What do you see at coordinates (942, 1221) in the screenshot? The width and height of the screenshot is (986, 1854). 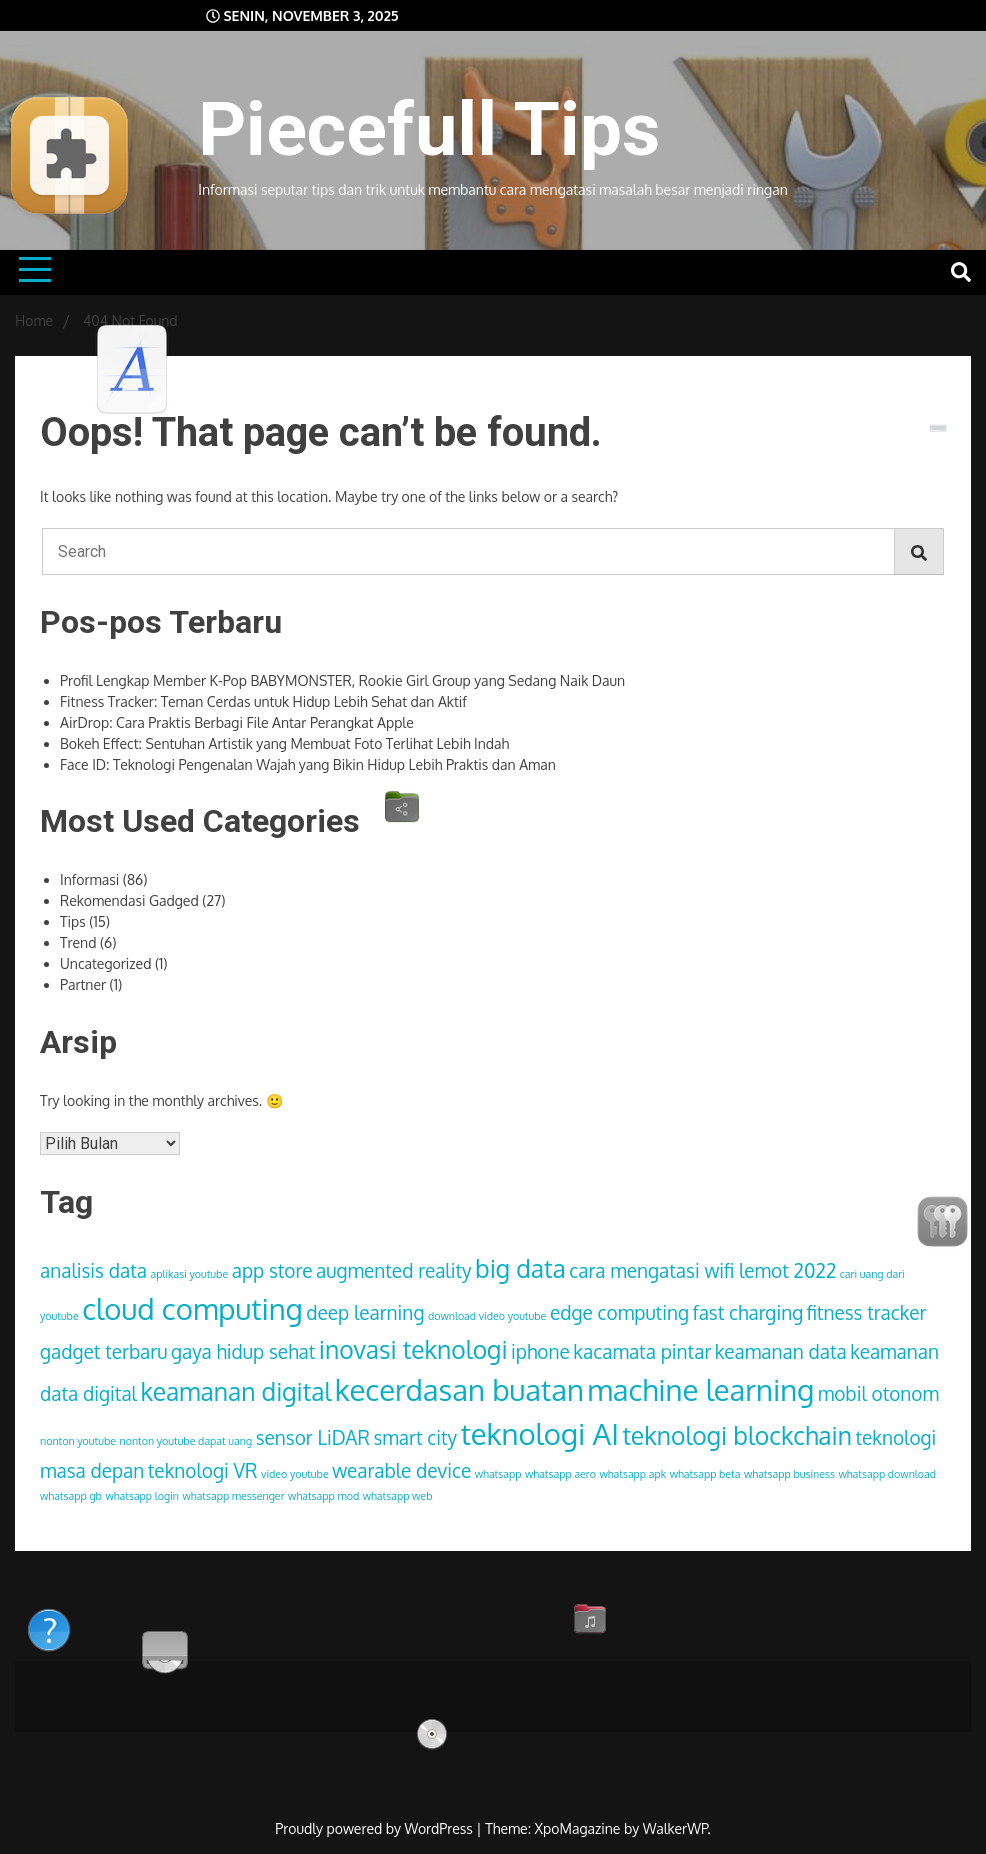 I see `open the passwords app to manage saved credentials` at bounding box center [942, 1221].